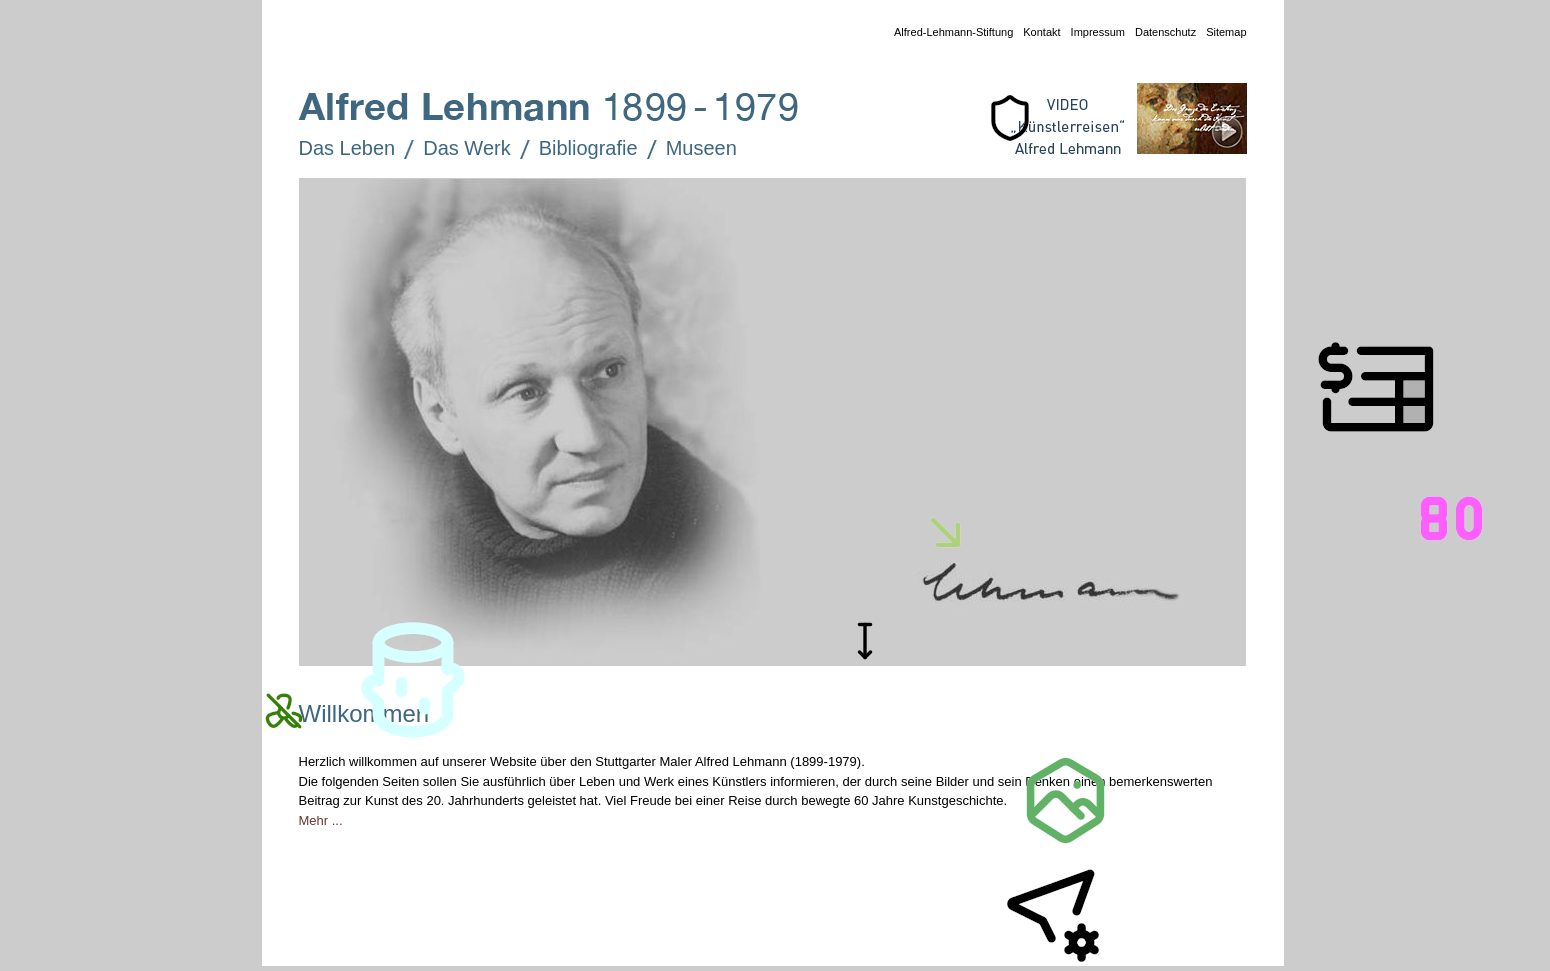 This screenshot has width=1550, height=971. What do you see at coordinates (945, 532) in the screenshot?
I see `navigate to the next item below` at bounding box center [945, 532].